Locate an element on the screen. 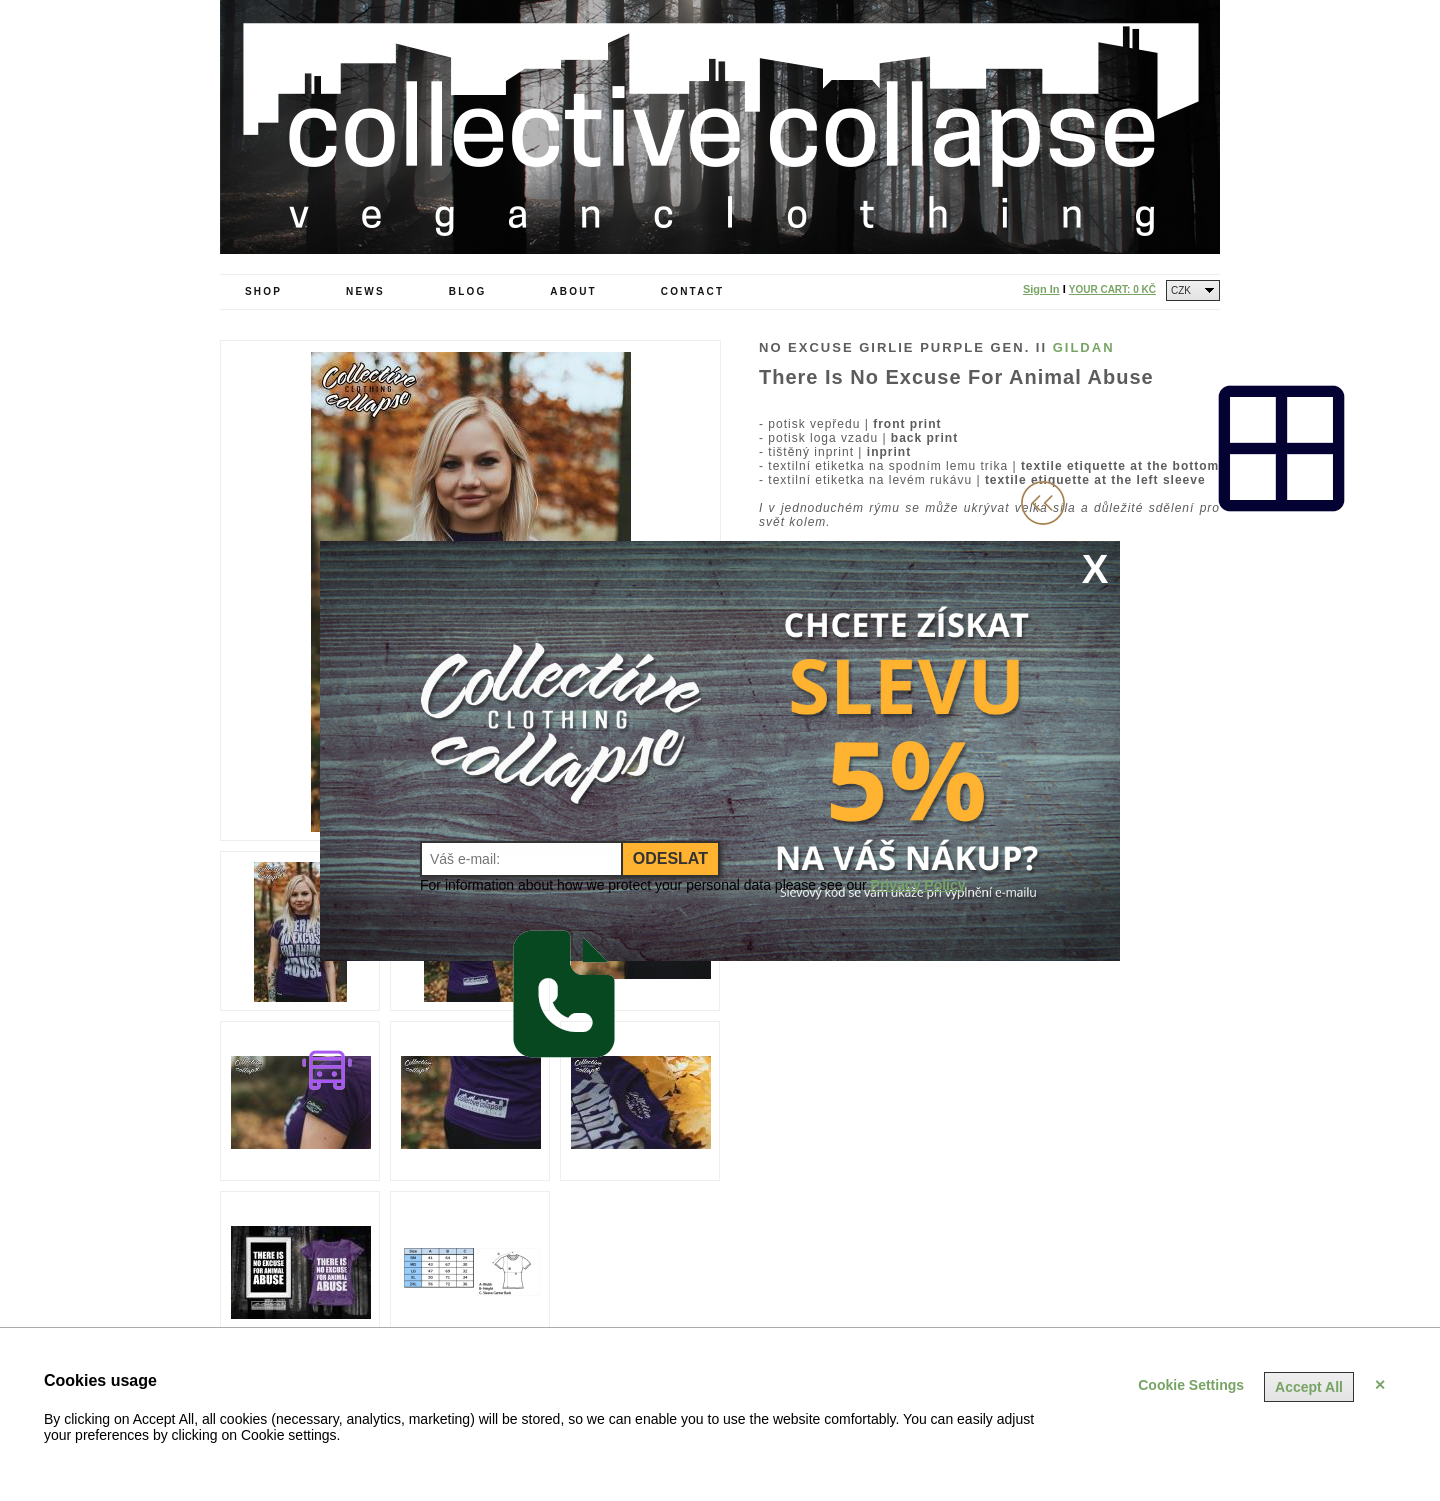 The image size is (1440, 1501). access phone call records or logs is located at coordinates (564, 994).